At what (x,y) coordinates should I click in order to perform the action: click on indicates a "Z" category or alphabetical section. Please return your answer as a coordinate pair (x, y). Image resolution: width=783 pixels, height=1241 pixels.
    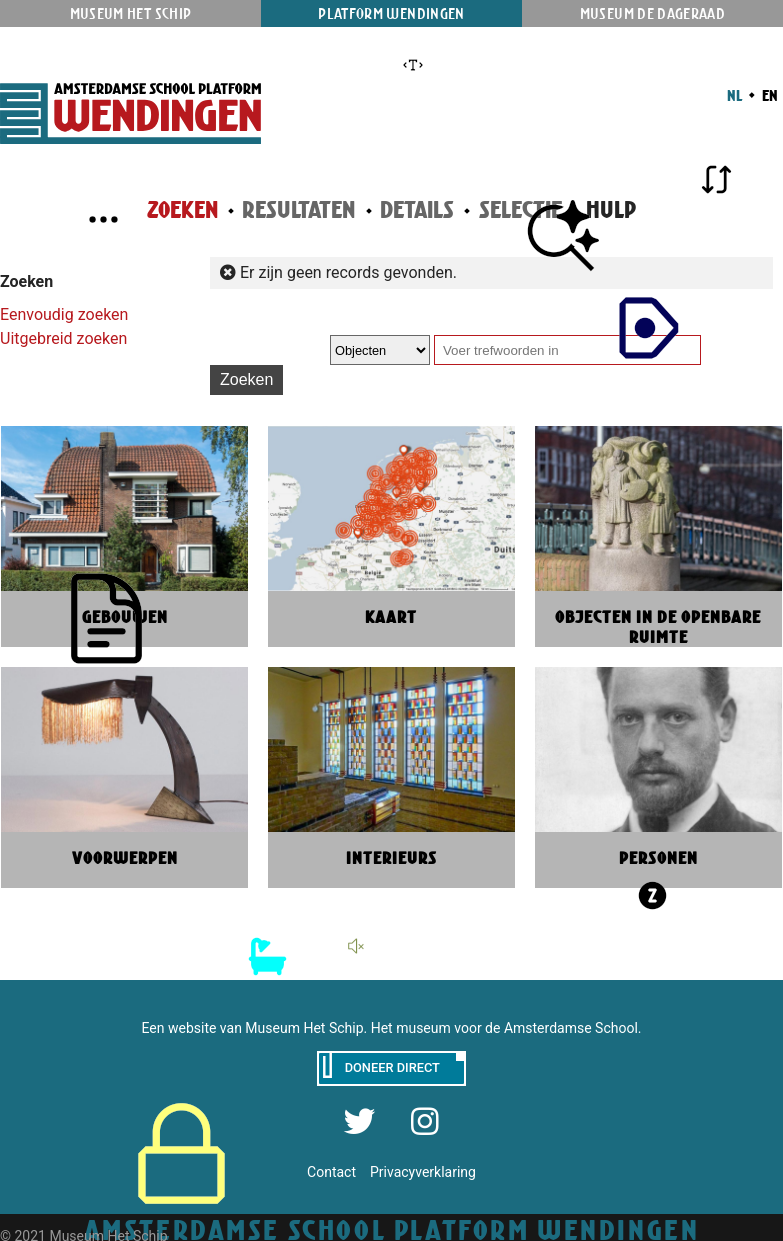
    Looking at the image, I should click on (652, 895).